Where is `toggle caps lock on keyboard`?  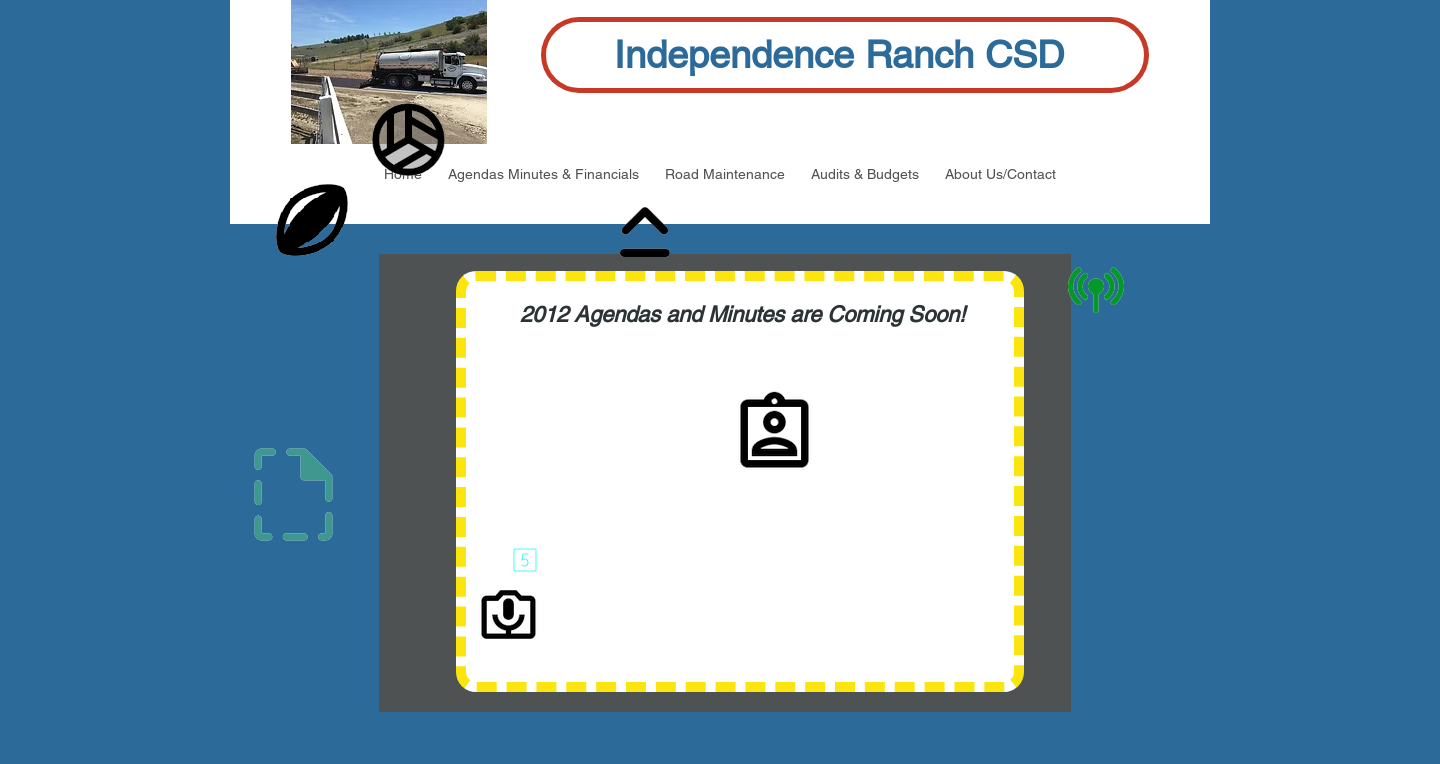 toggle caps lock on keyboard is located at coordinates (645, 232).